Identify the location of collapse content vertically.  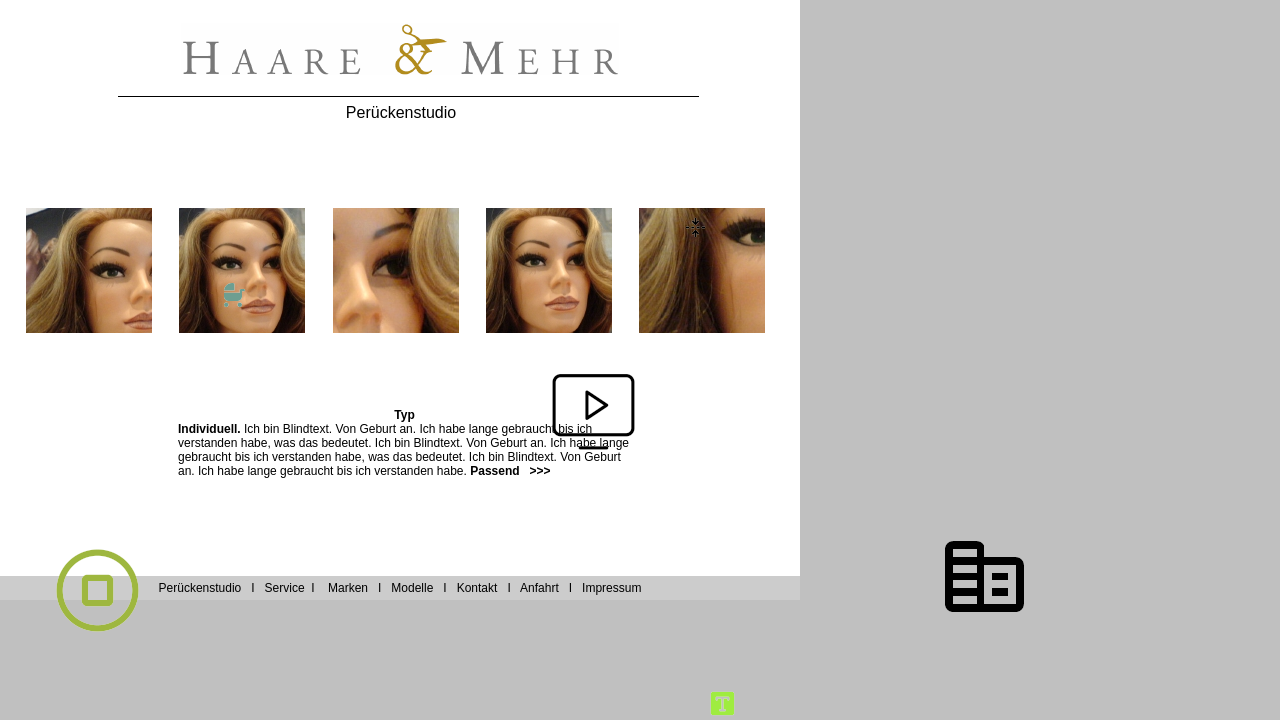
(695, 227).